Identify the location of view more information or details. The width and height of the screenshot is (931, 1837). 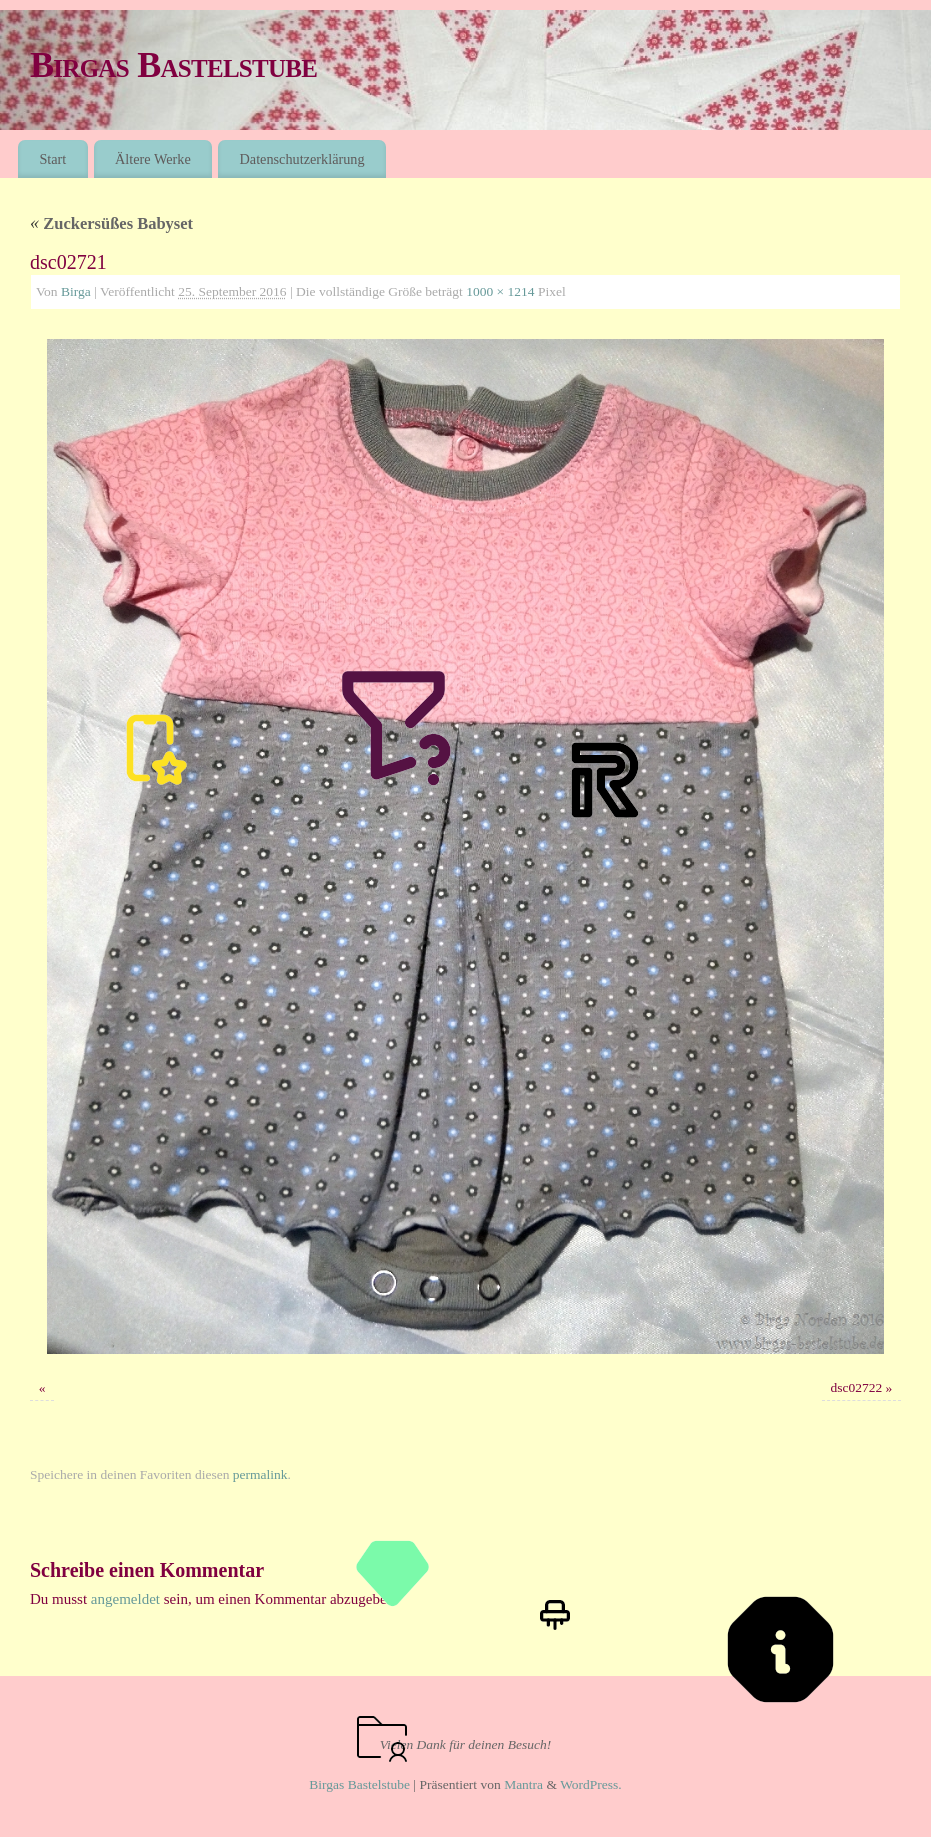
(780, 1649).